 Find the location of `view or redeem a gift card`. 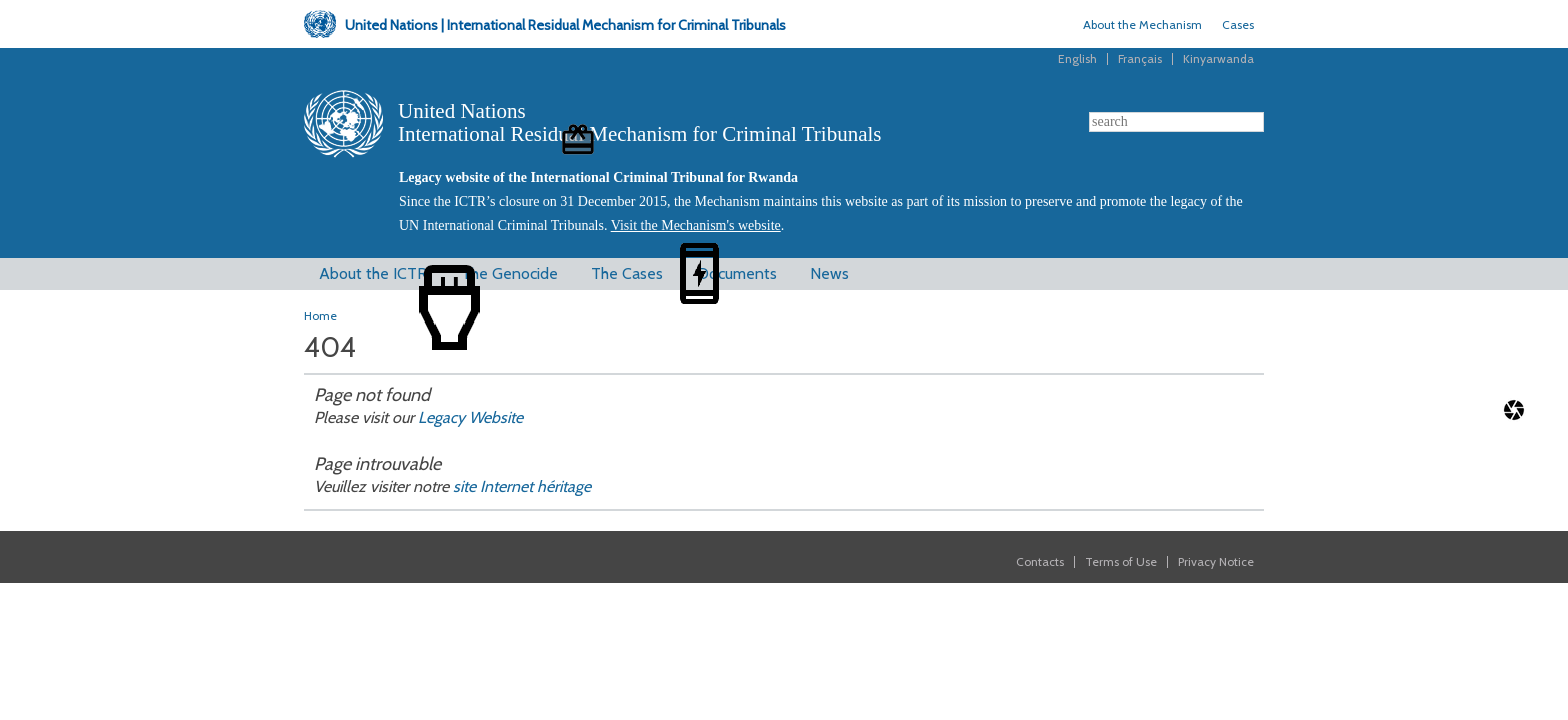

view or redeem a gift card is located at coordinates (578, 140).